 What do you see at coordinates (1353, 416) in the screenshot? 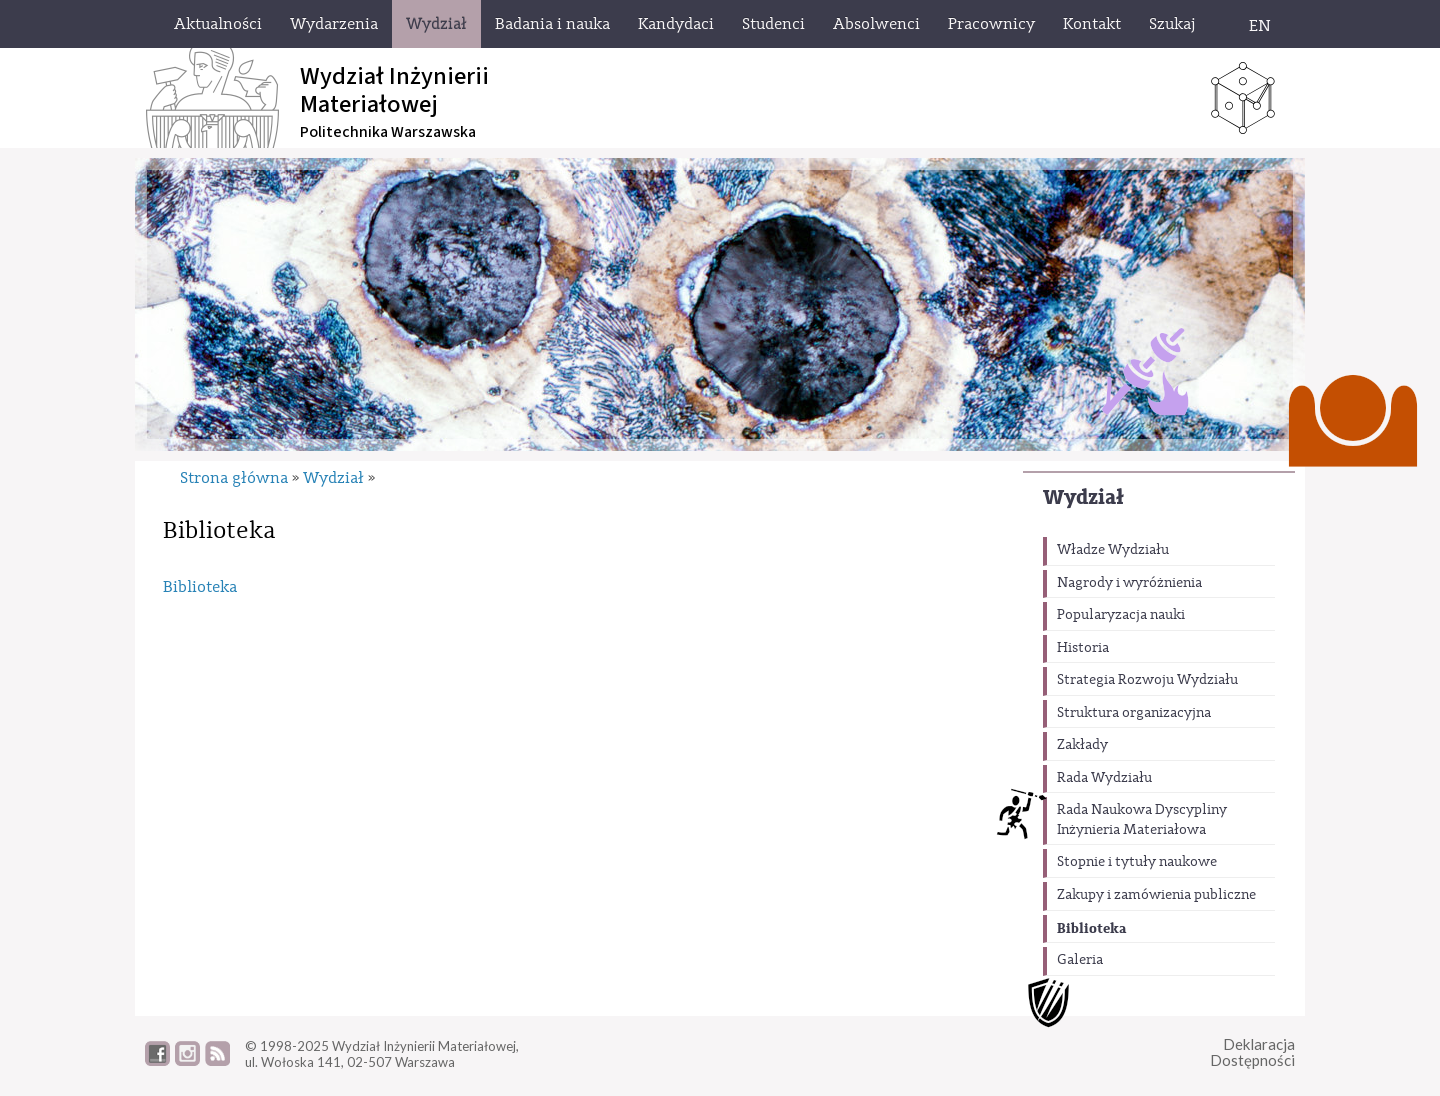
I see `ancient egyptian symbol representing the horizon or sunrise` at bounding box center [1353, 416].